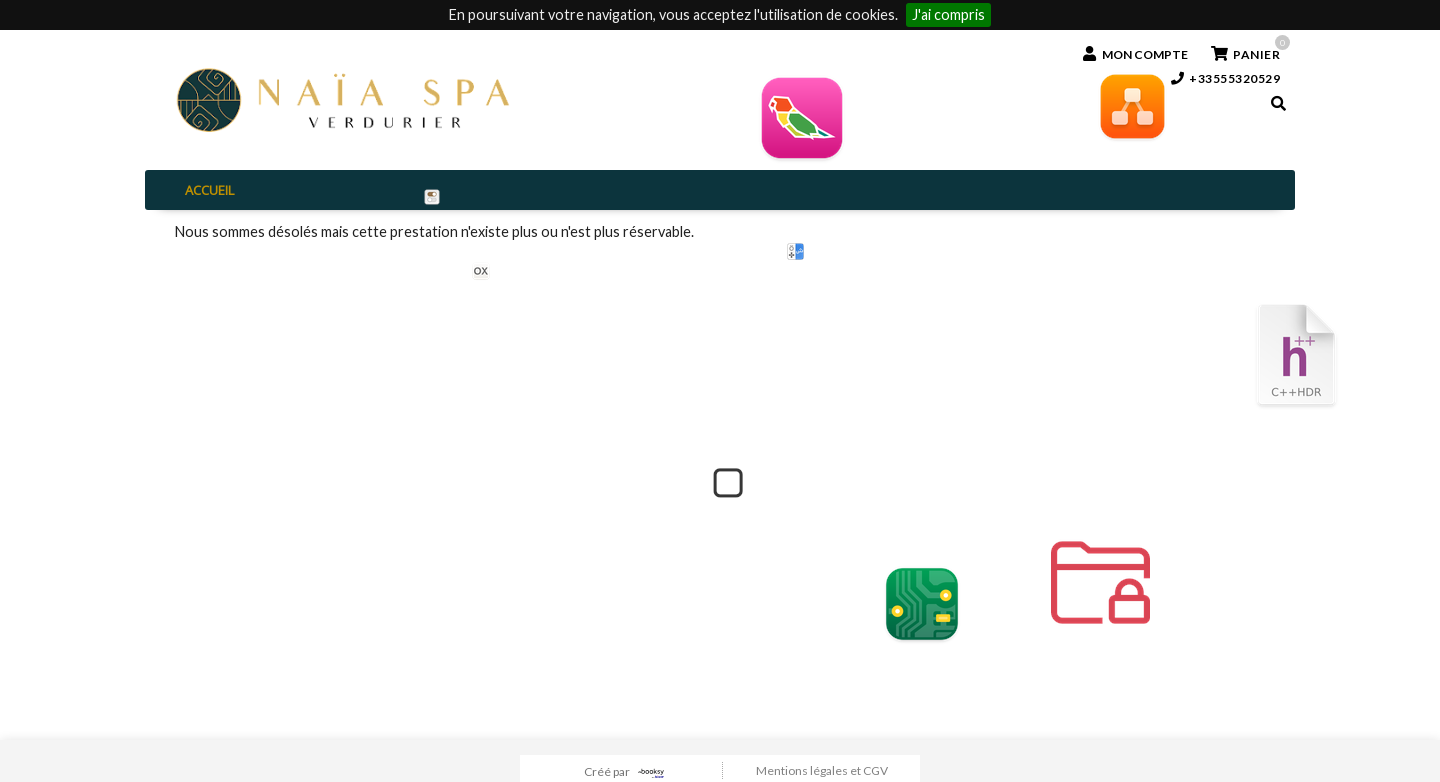 The height and width of the screenshot is (782, 1440). What do you see at coordinates (922, 604) in the screenshot?
I see `open pcbnew circuit board design application` at bounding box center [922, 604].